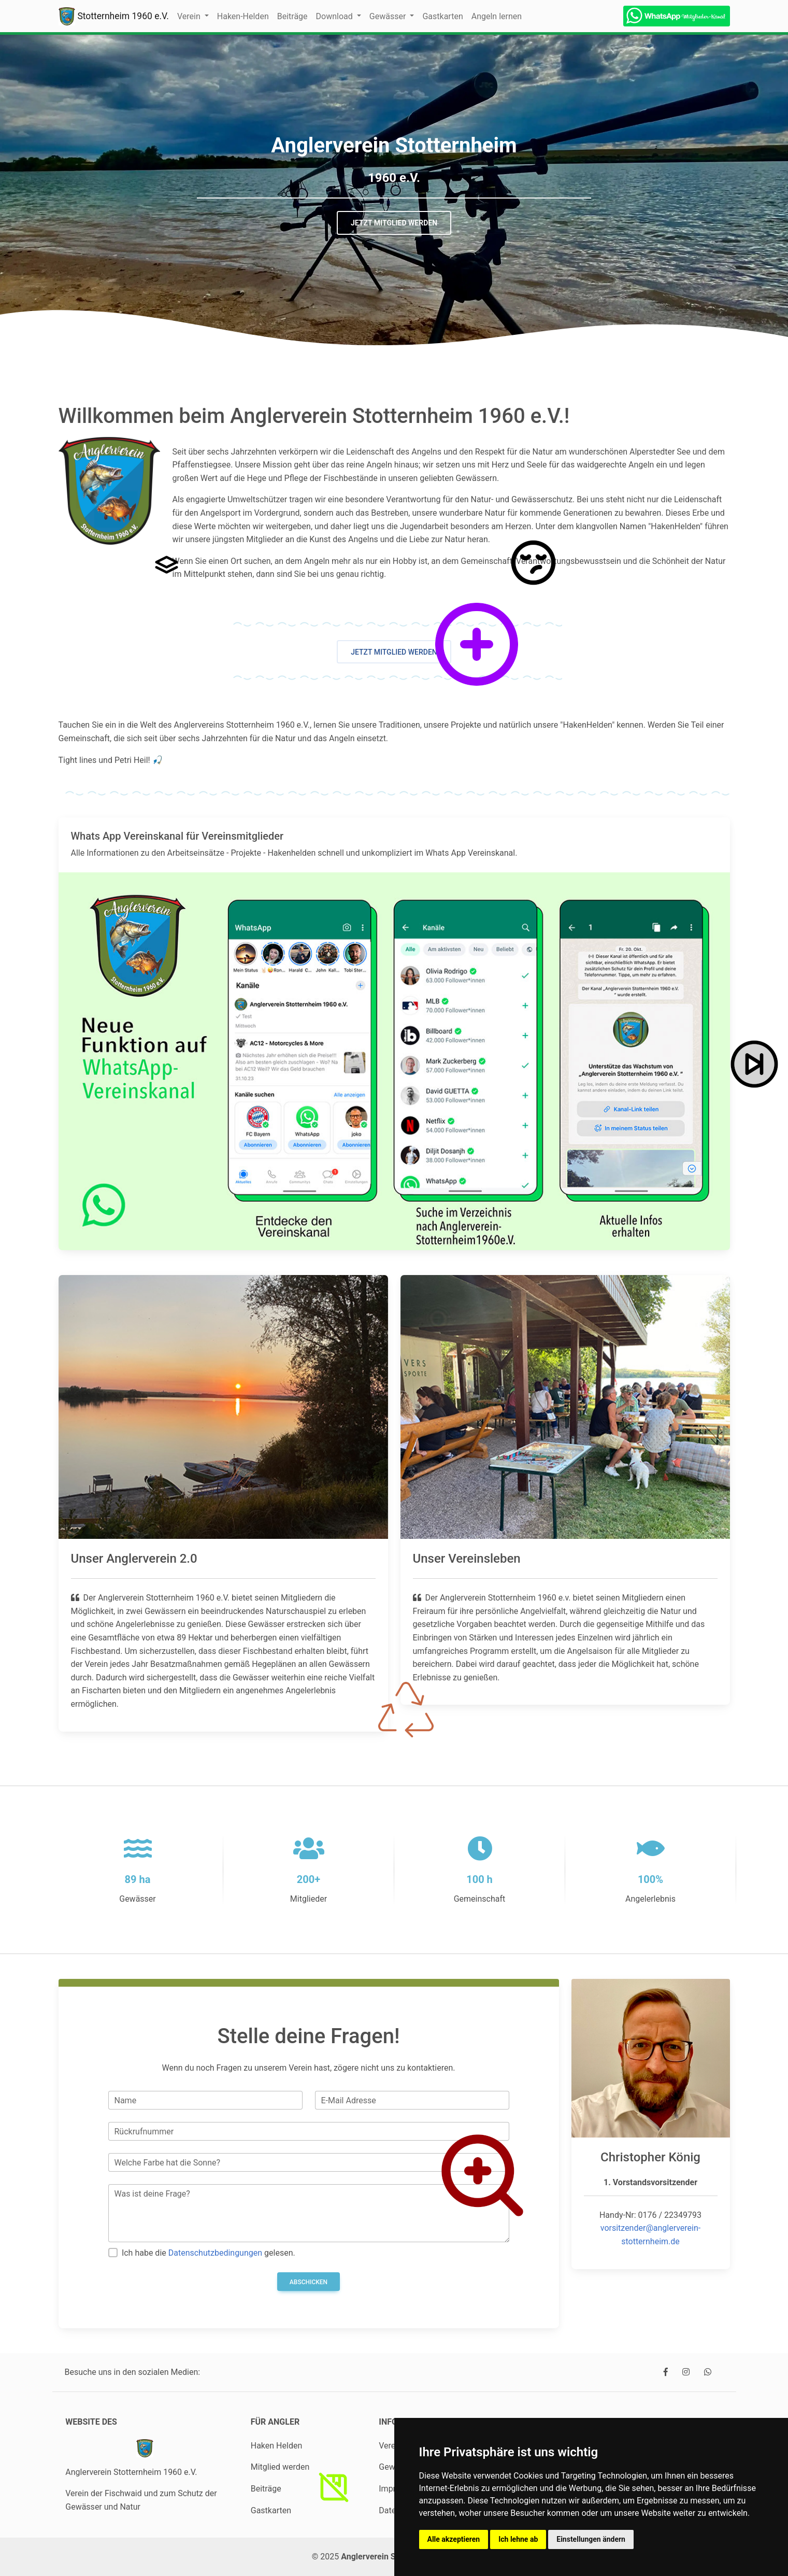  What do you see at coordinates (166, 564) in the screenshot?
I see `view layers or stacked content` at bounding box center [166, 564].